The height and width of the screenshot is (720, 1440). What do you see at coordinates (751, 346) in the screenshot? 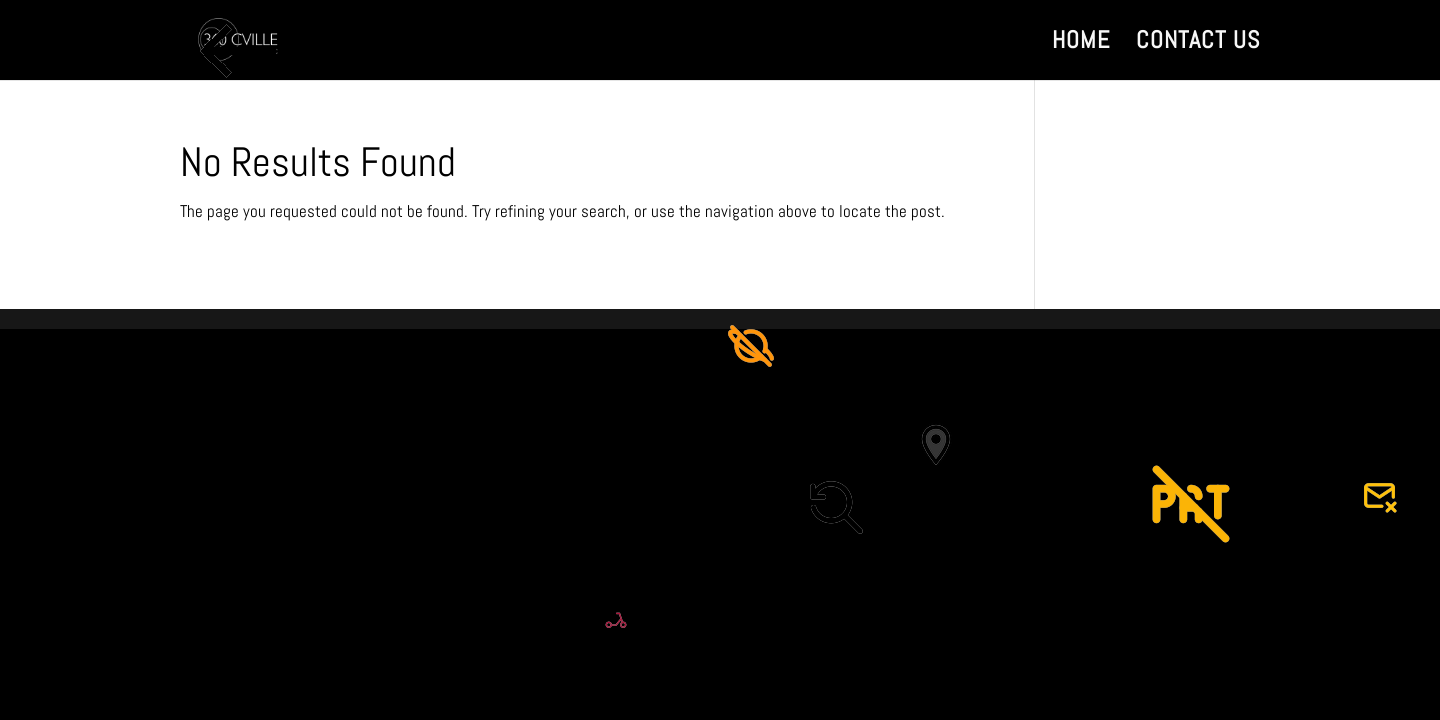
I see `disable global or worldwide access` at bounding box center [751, 346].